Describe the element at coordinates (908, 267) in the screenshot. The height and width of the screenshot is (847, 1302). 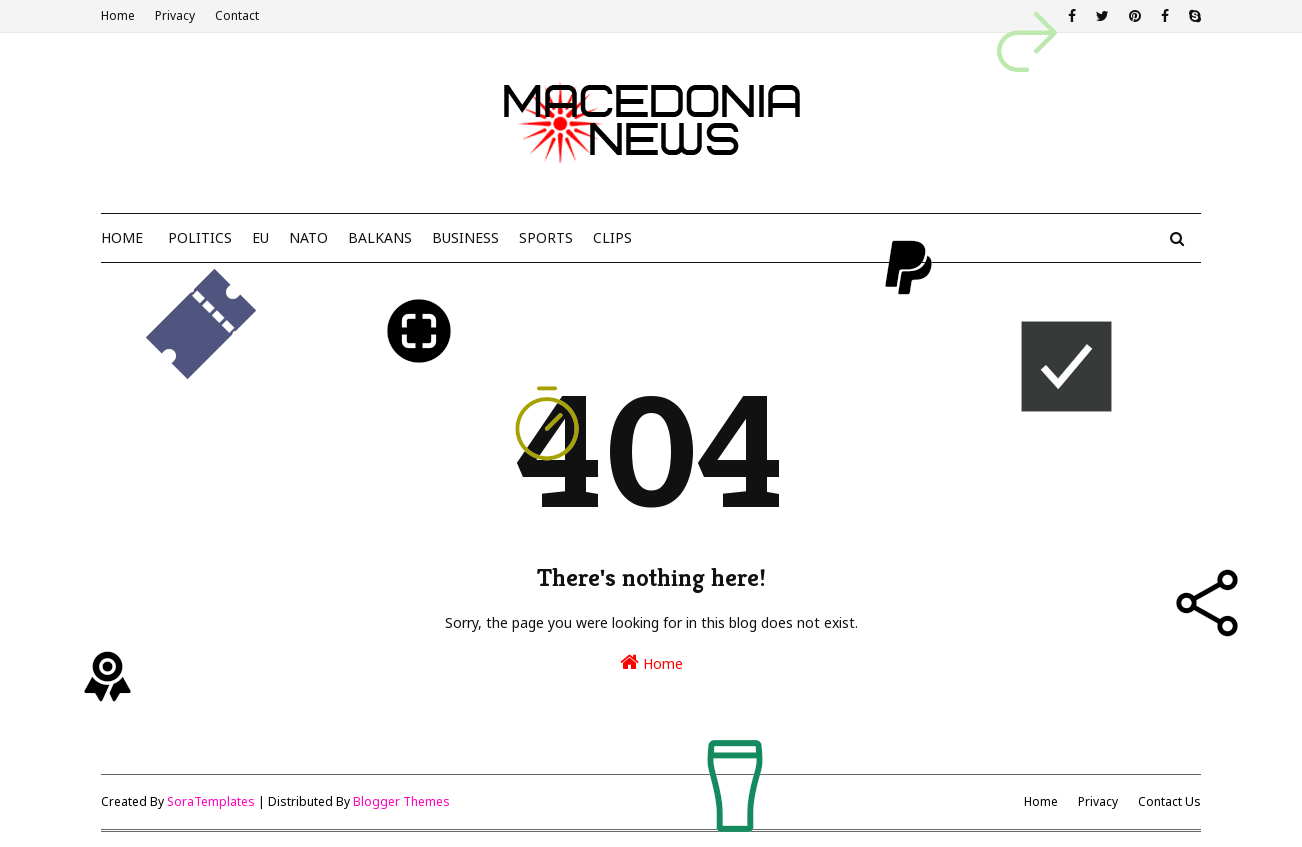
I see `pay with PayPal` at that location.